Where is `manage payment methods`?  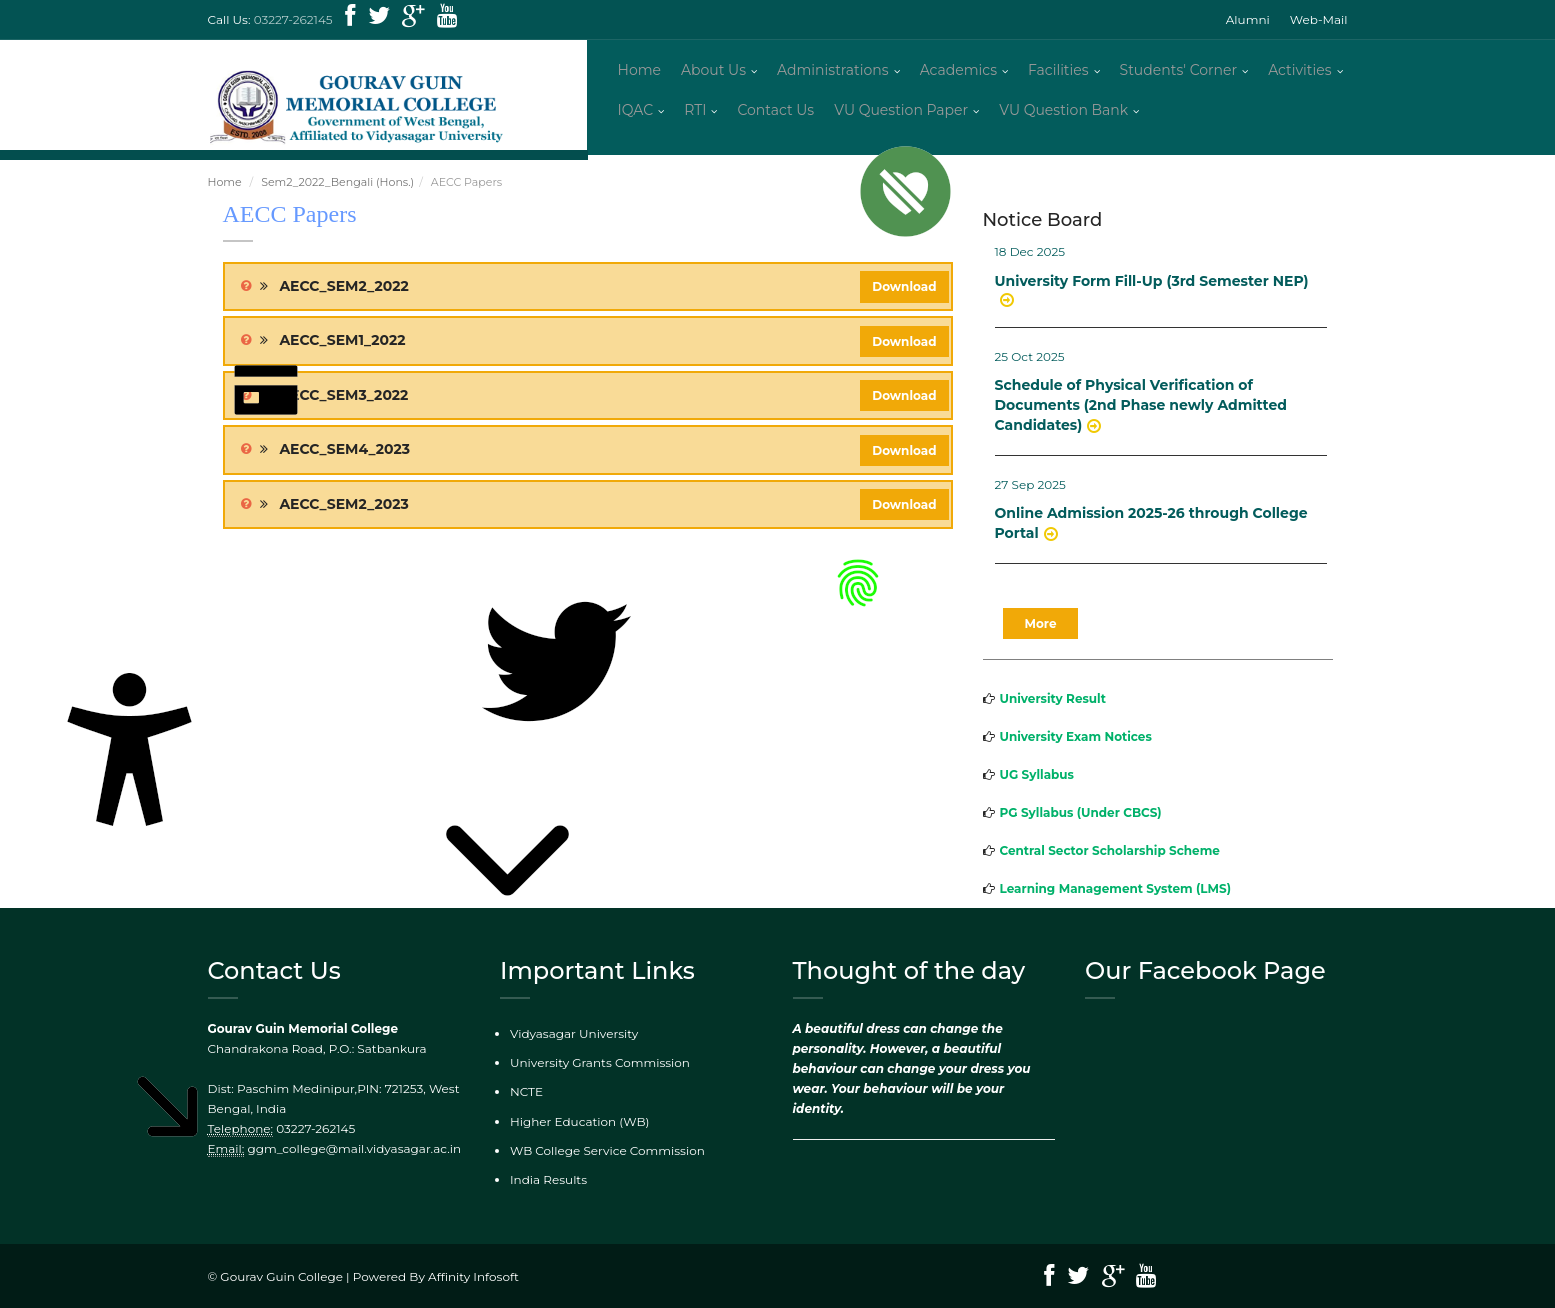 manage payment methods is located at coordinates (266, 390).